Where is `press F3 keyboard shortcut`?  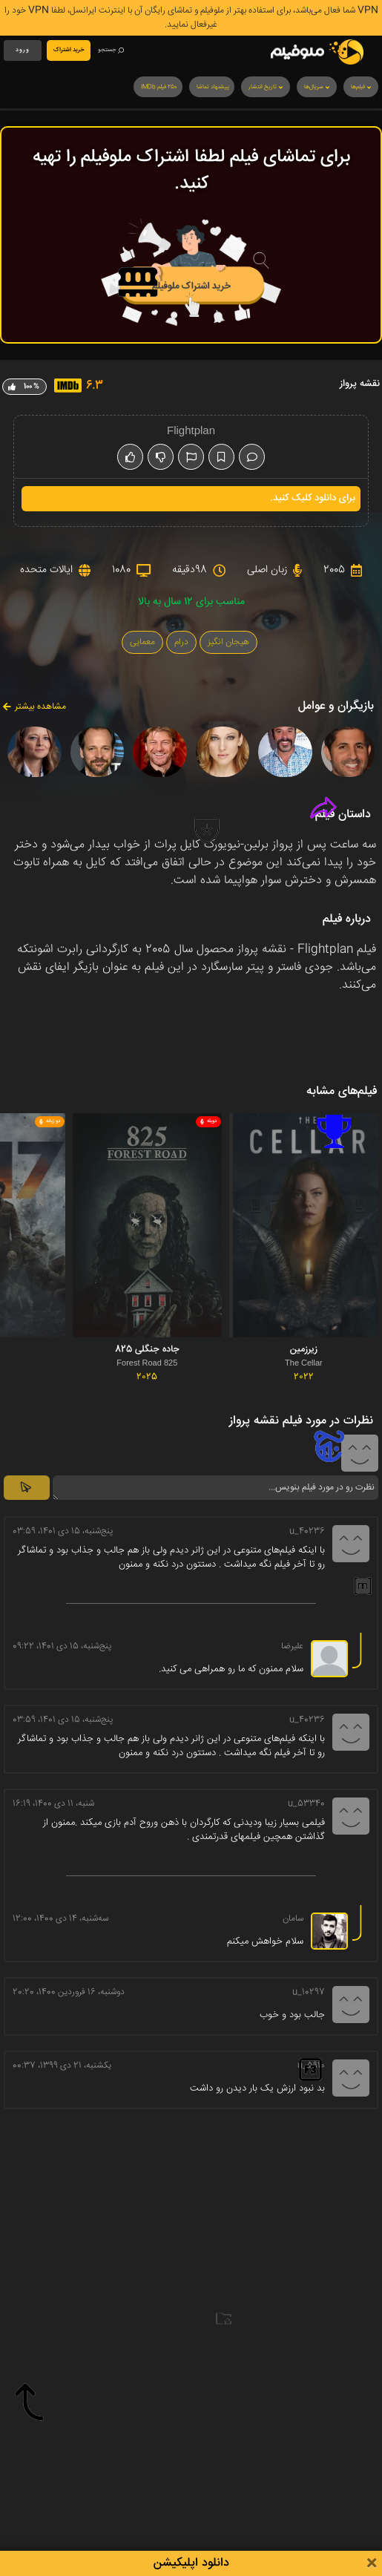 press F3 keyboard shortcut is located at coordinates (310, 2069).